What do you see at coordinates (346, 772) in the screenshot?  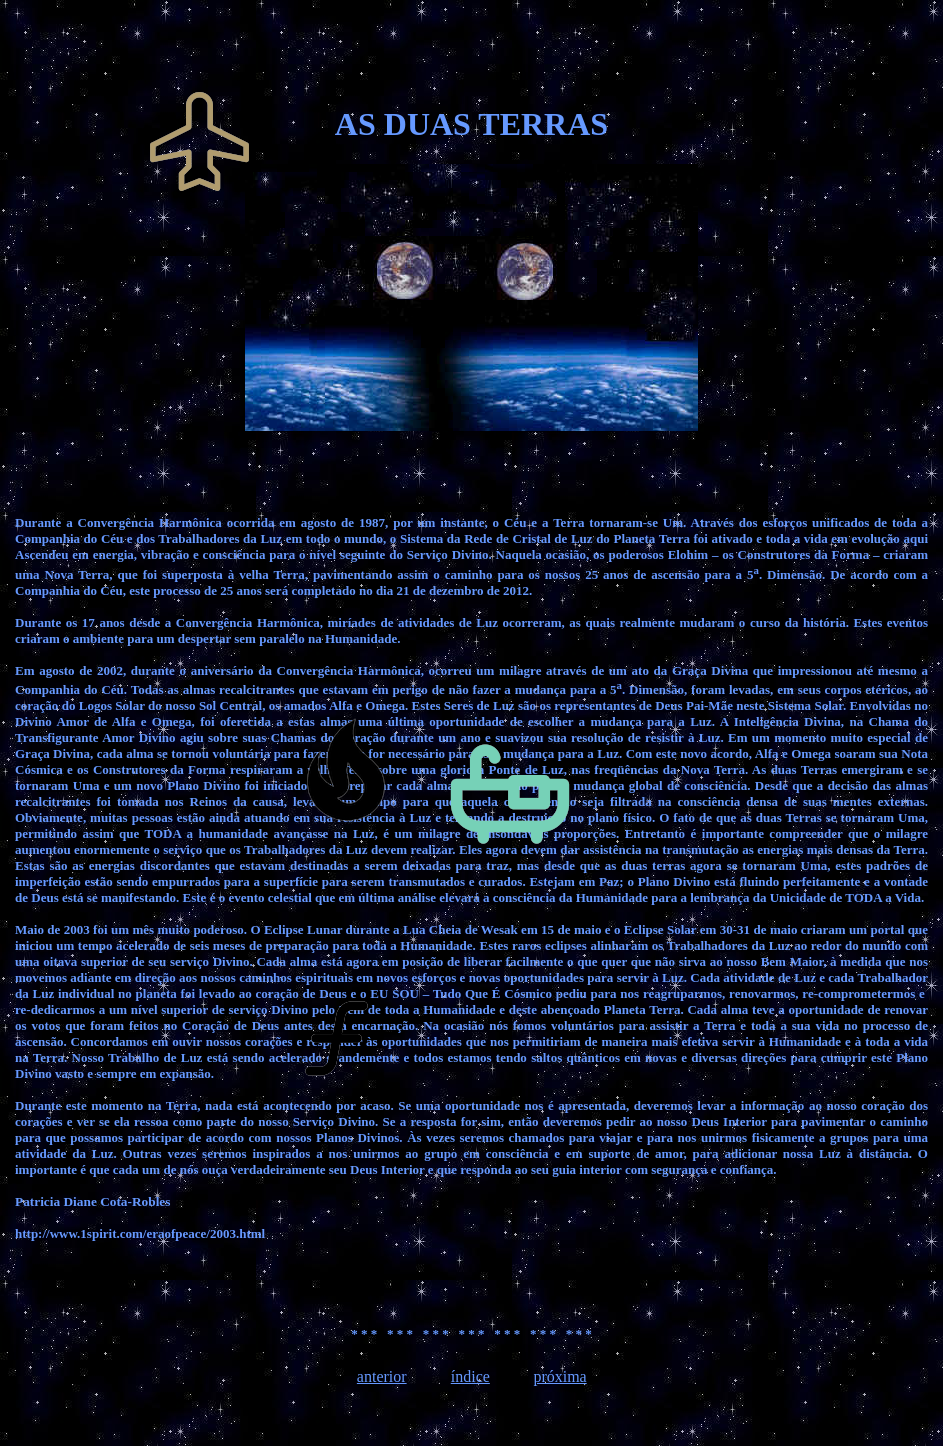 I see `locate nearby fire stations` at bounding box center [346, 772].